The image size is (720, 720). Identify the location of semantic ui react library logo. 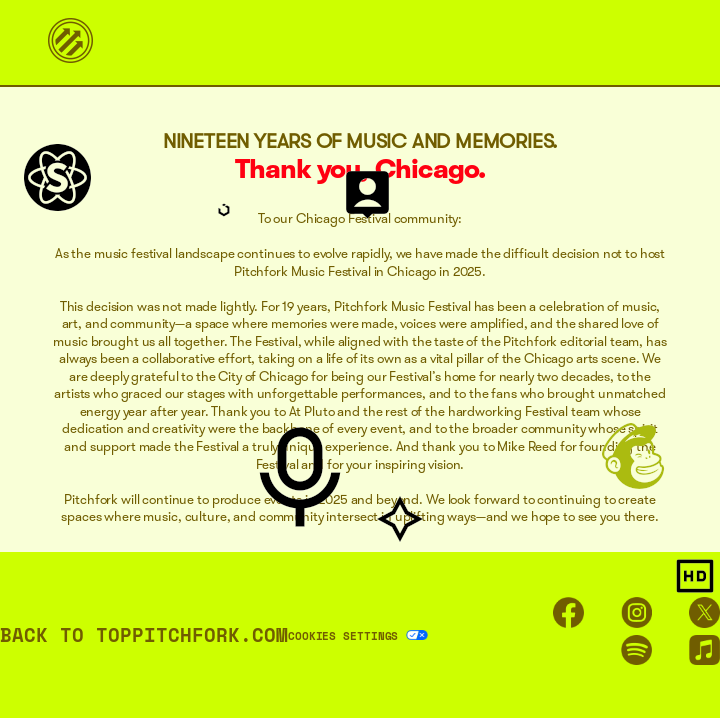
(57, 177).